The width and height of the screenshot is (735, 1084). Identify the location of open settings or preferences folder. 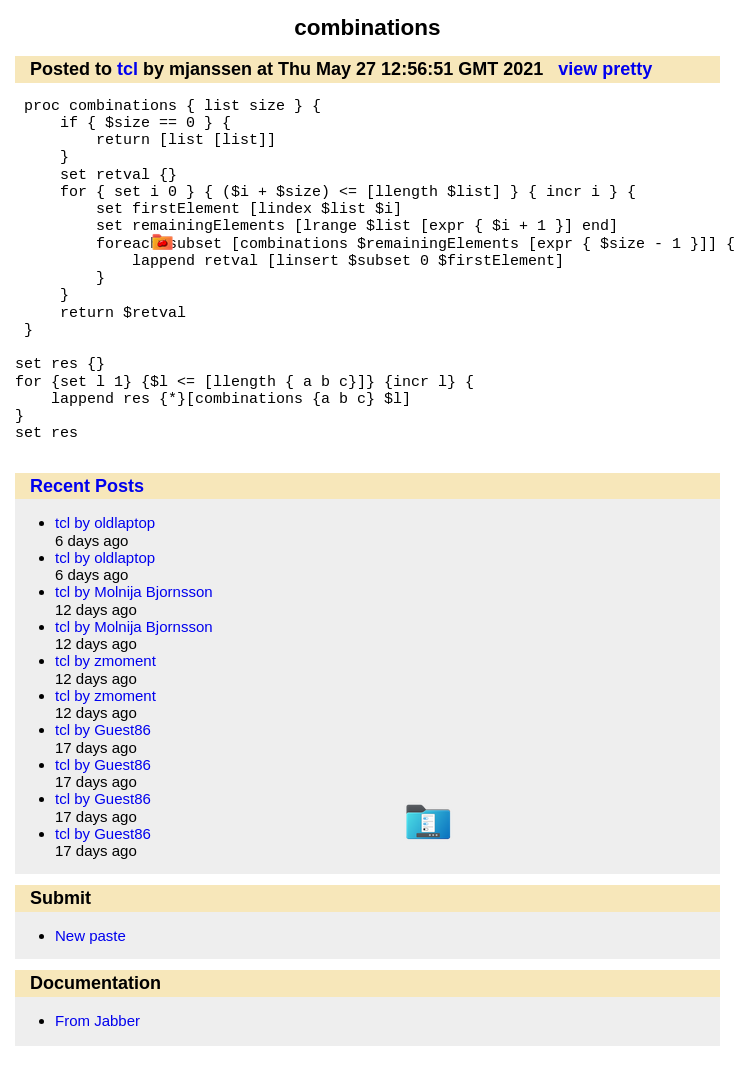
(428, 823).